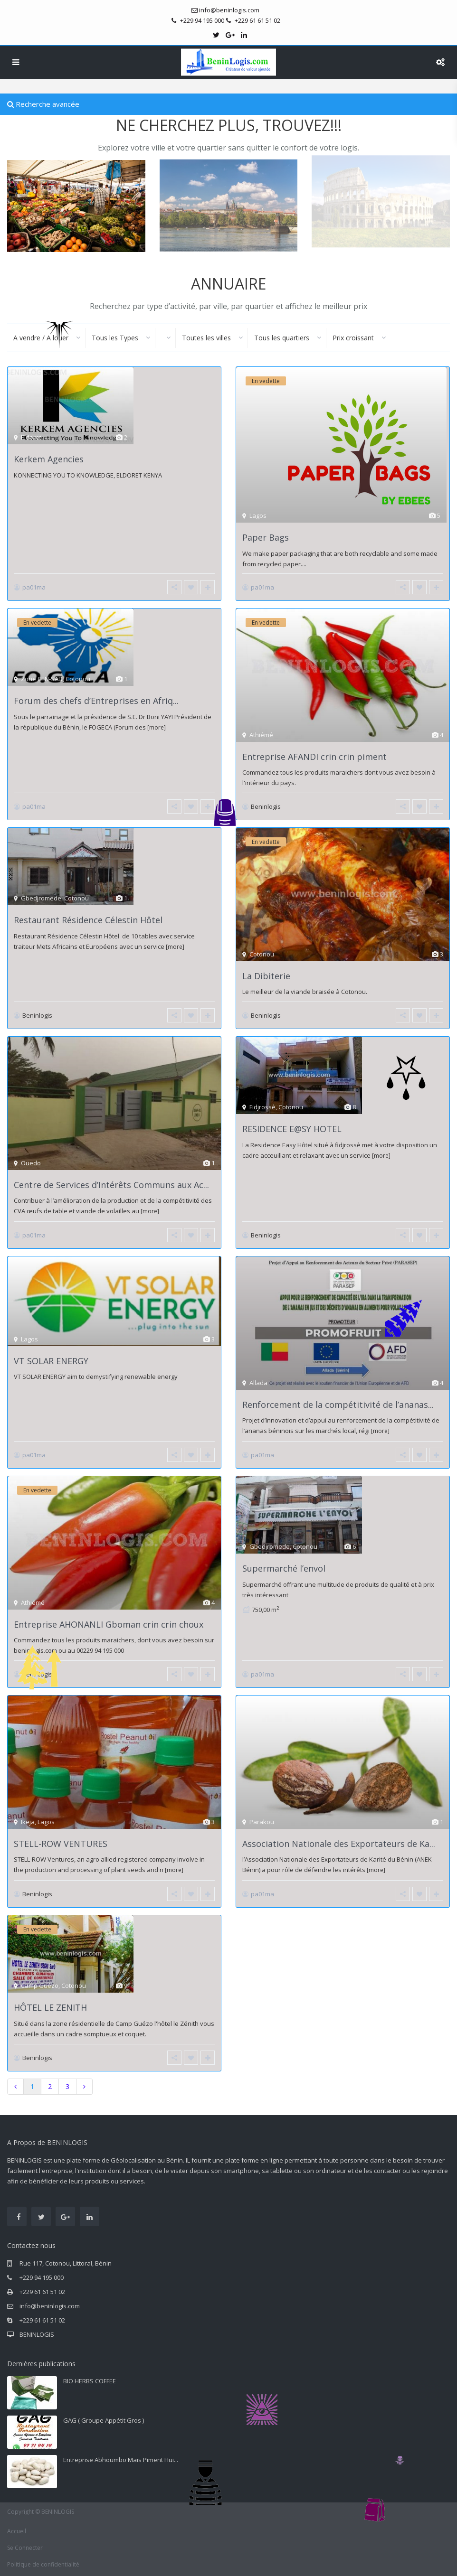 Image resolution: width=457 pixels, height=2576 pixels. I want to click on select evil or dark faction in character creation, so click(59, 334).